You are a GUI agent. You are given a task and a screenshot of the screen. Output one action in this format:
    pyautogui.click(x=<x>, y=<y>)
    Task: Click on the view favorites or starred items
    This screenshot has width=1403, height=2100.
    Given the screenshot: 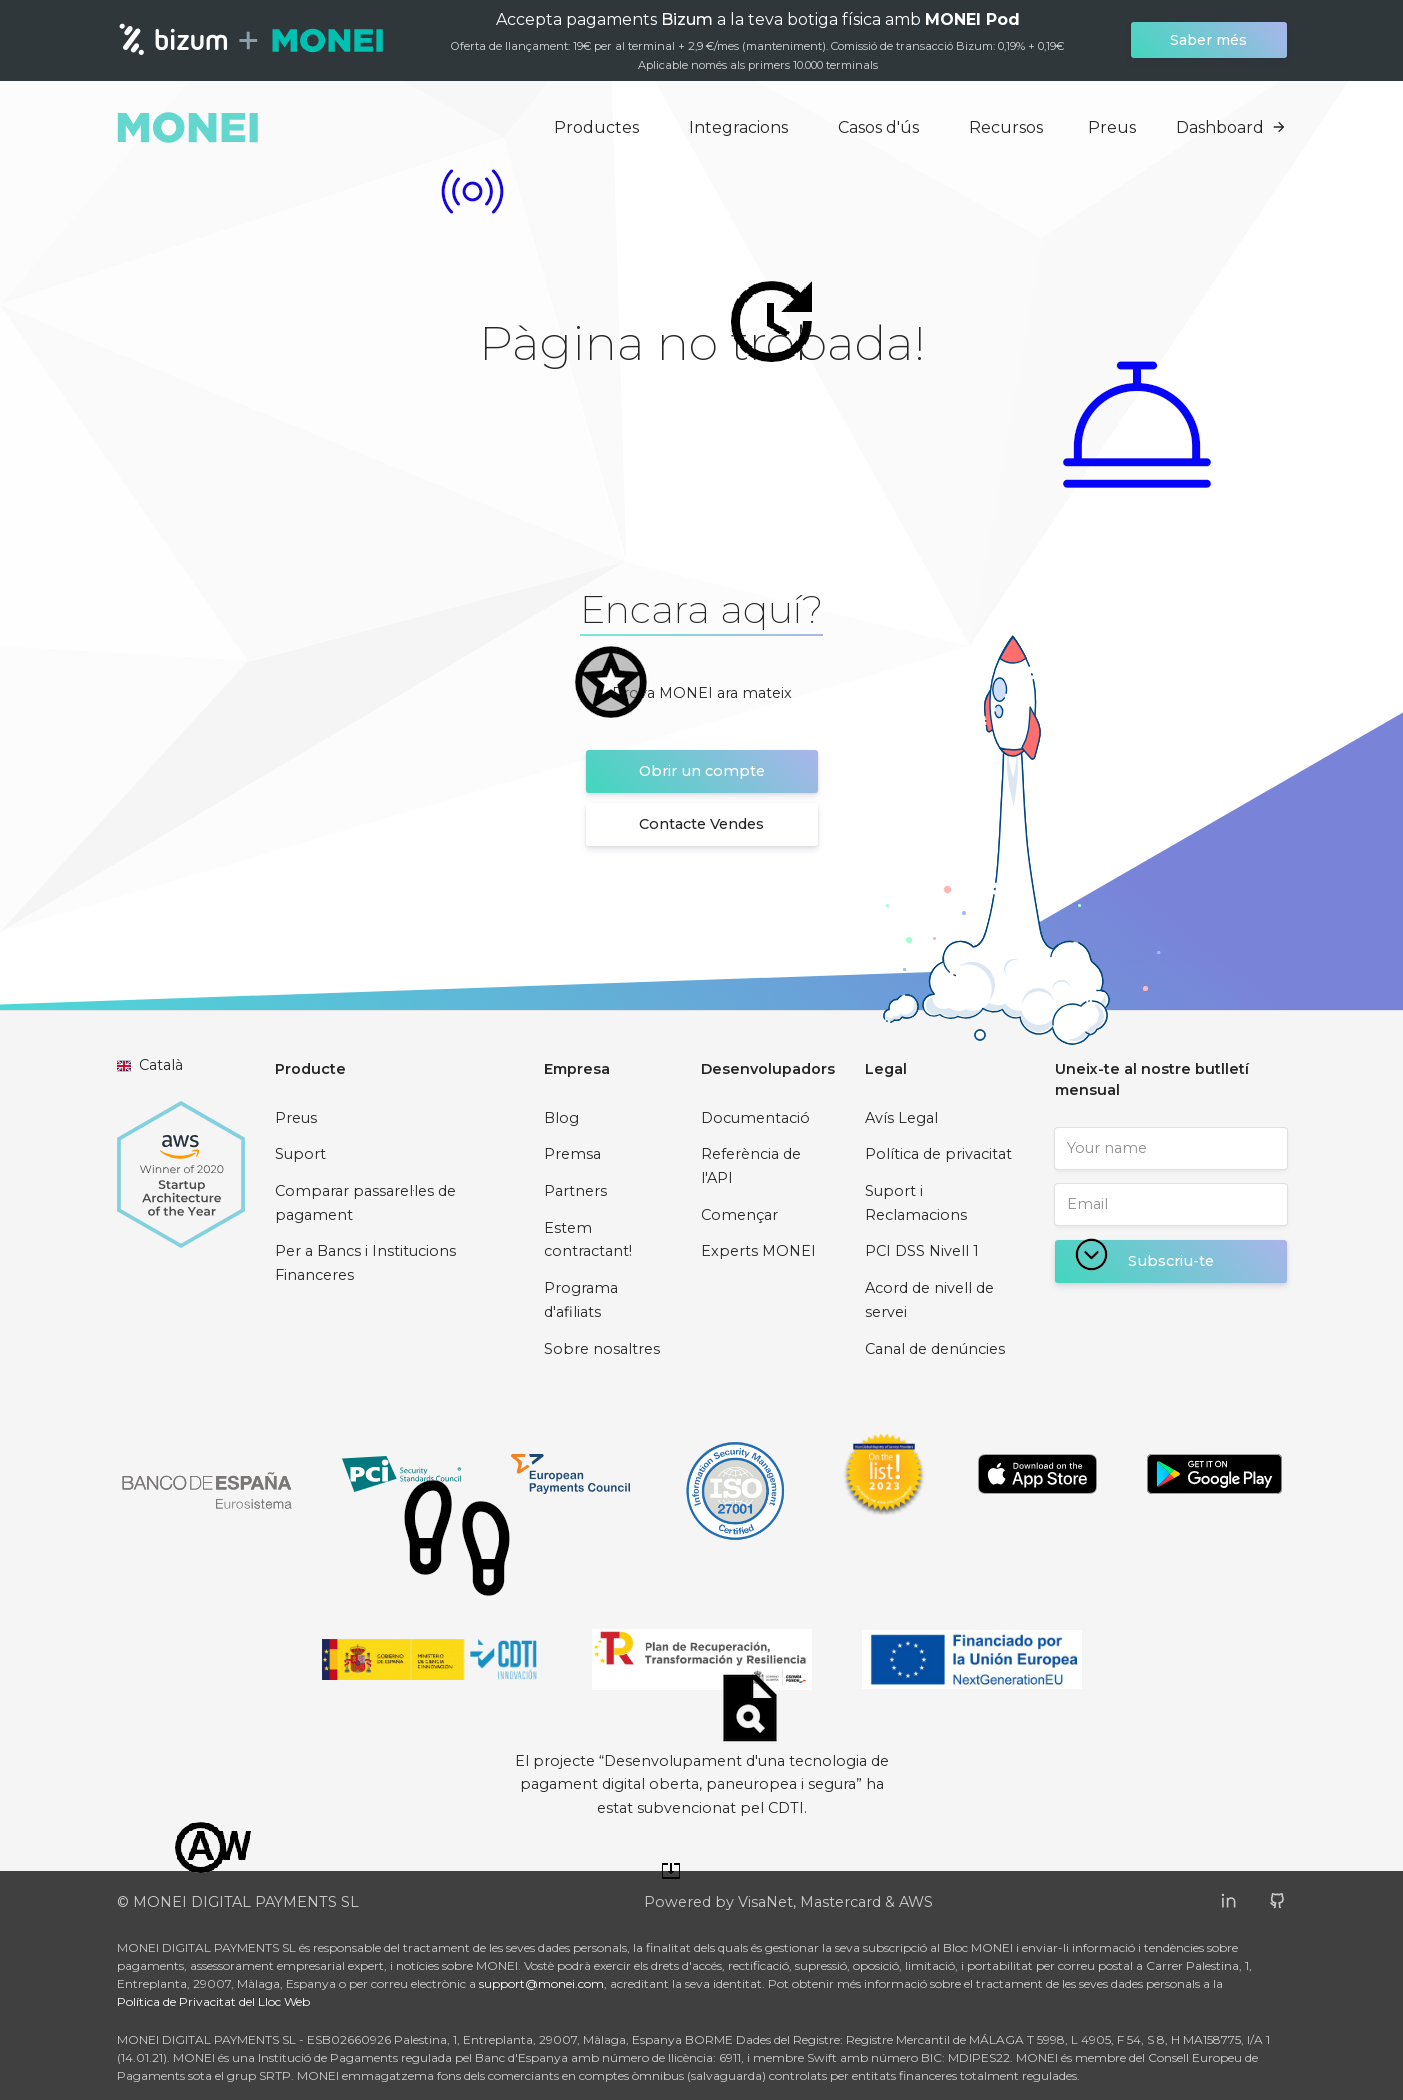 What is the action you would take?
    pyautogui.click(x=611, y=682)
    